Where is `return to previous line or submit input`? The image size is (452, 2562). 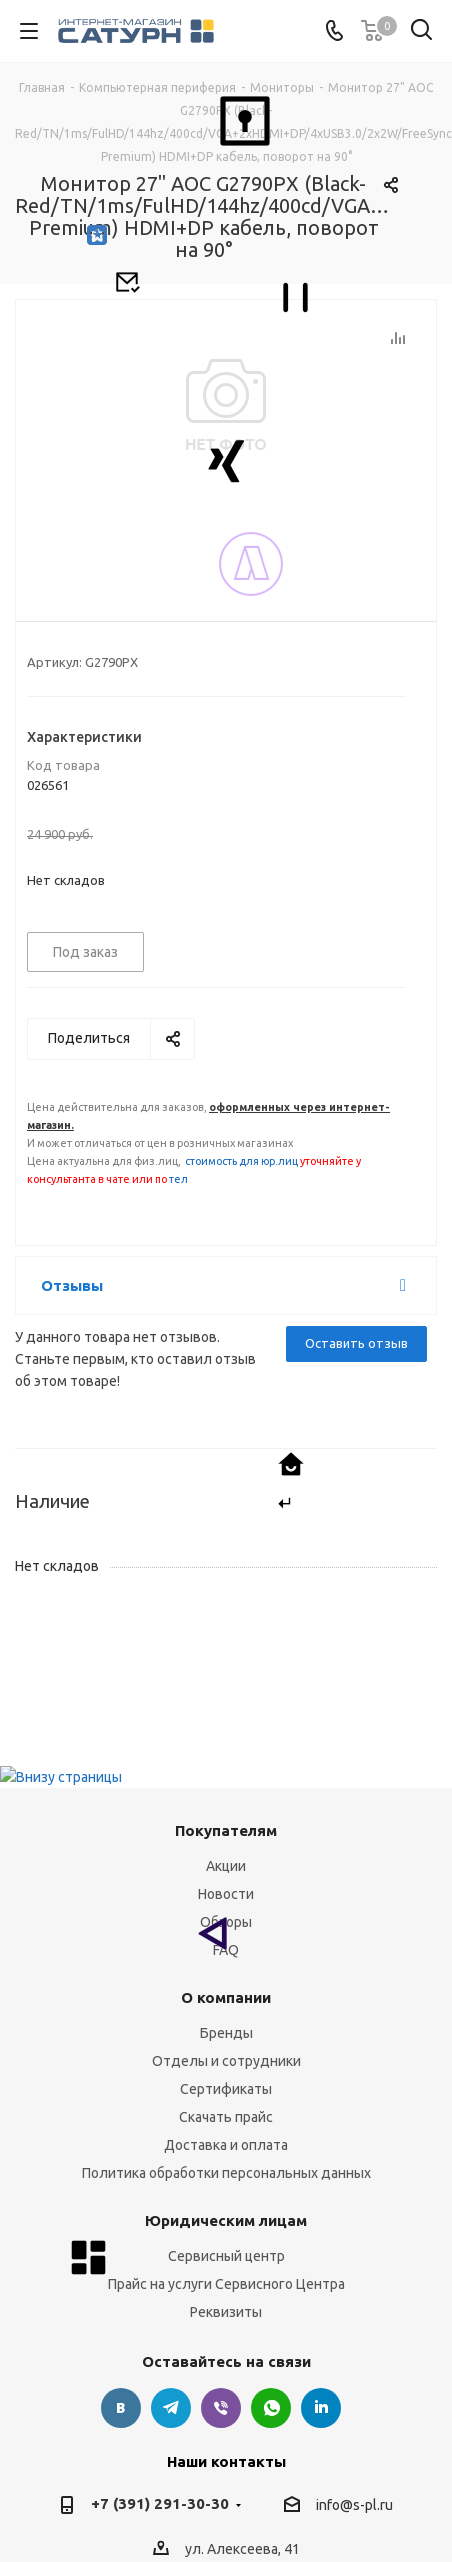 return to previous line or submit input is located at coordinates (285, 1503).